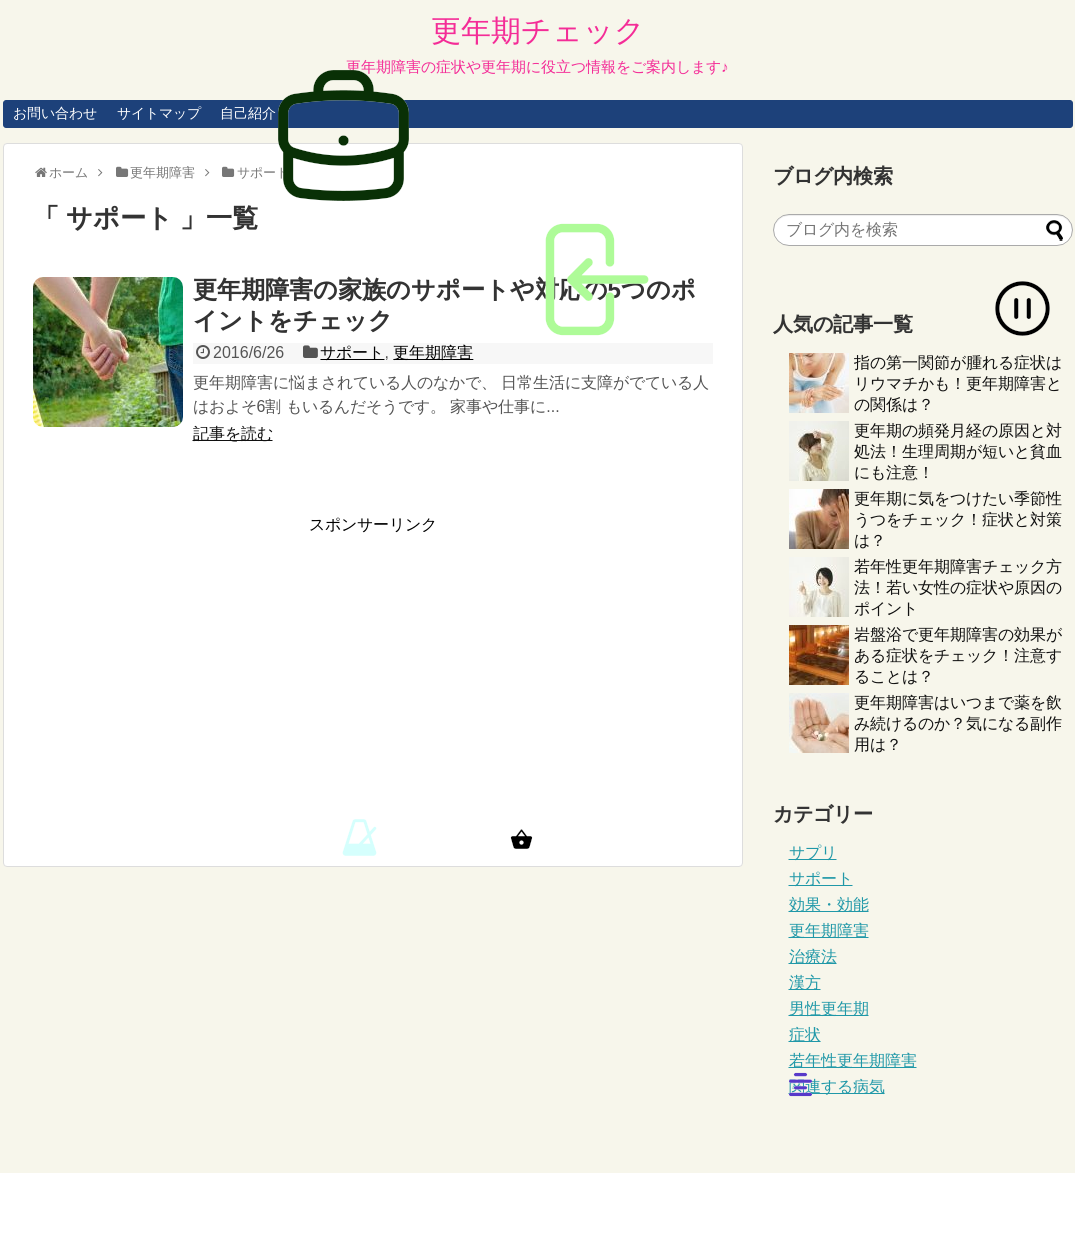 The image size is (1075, 1240). Describe the element at coordinates (588, 279) in the screenshot. I see `log out of your account` at that location.